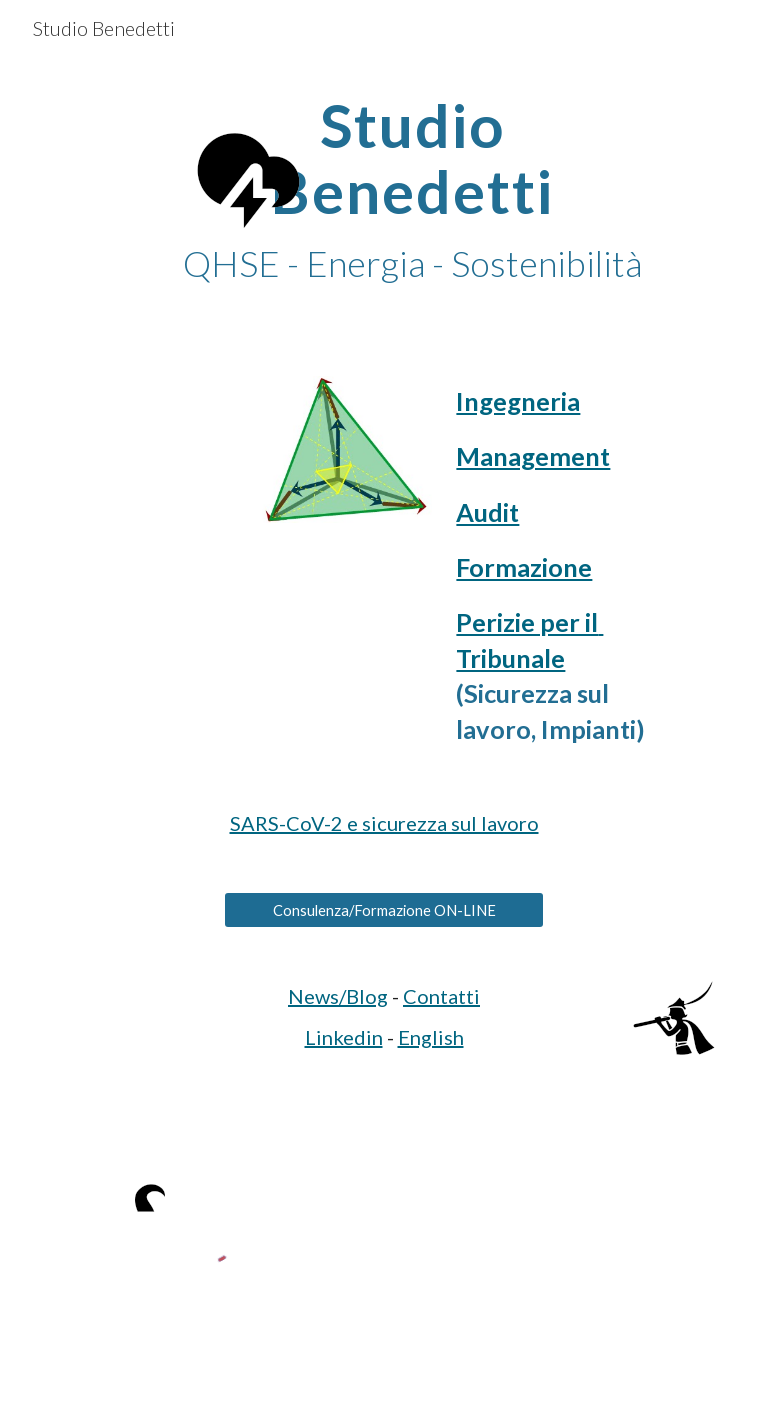 The image size is (768, 1414). What do you see at coordinates (248, 179) in the screenshot?
I see `indicates thunderstorm weather conditions` at bounding box center [248, 179].